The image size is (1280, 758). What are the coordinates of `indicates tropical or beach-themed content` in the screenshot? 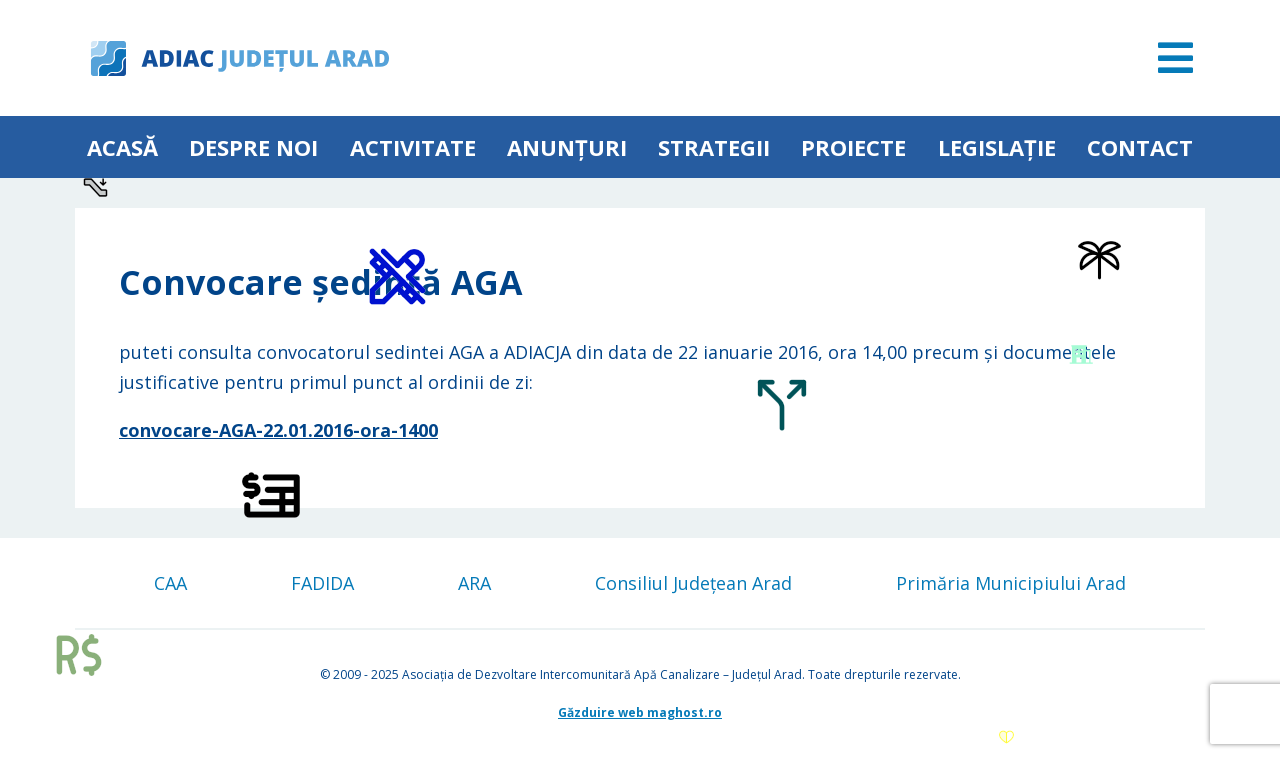 It's located at (1099, 259).